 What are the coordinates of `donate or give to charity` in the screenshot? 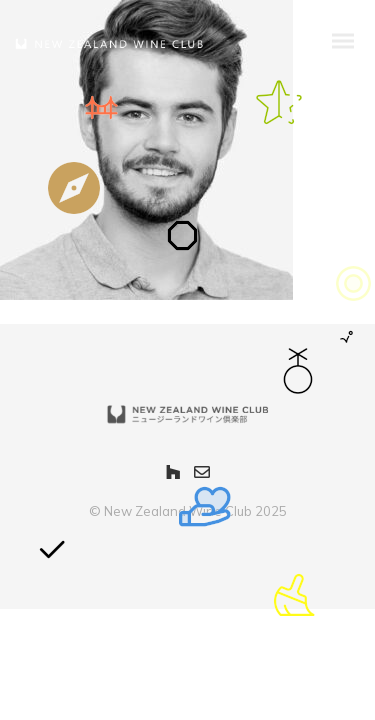 It's located at (206, 507).